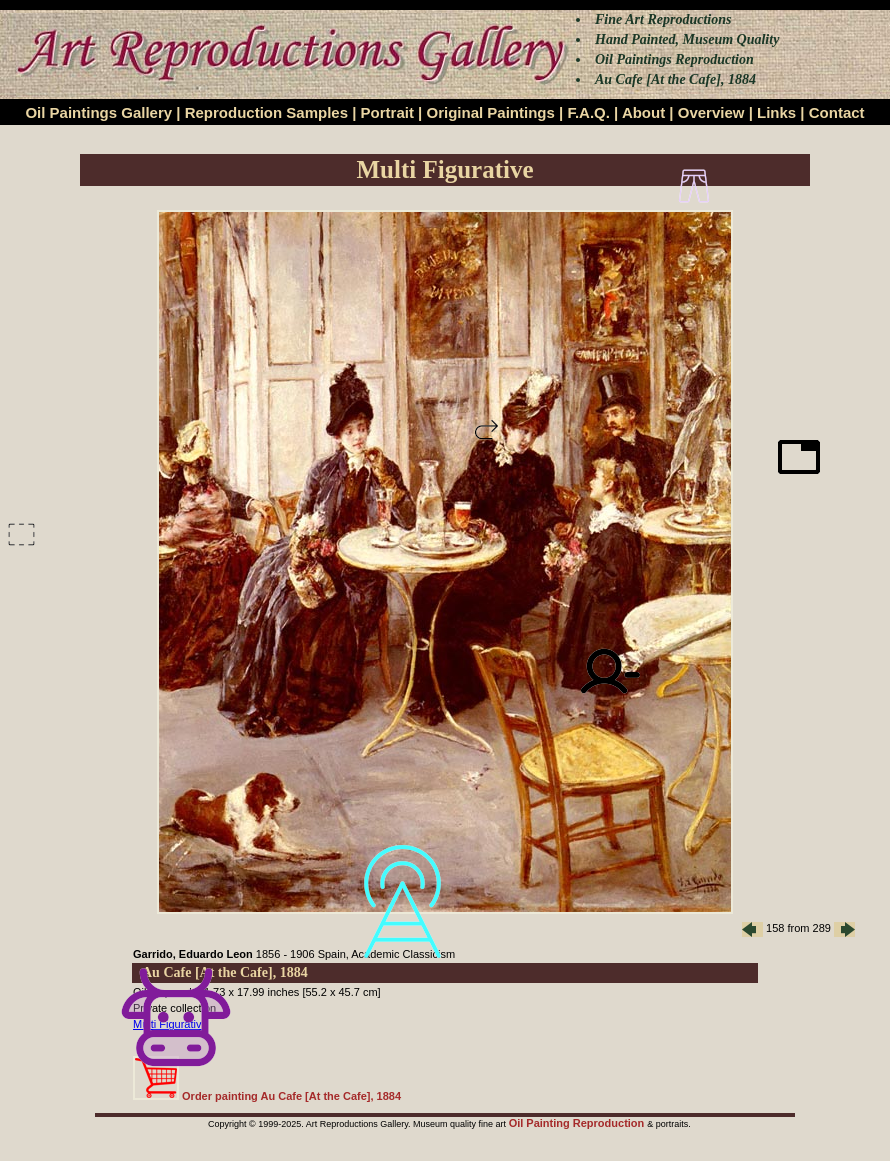 Image resolution: width=890 pixels, height=1161 pixels. I want to click on browse farm or agricultural content, so click(176, 1019).